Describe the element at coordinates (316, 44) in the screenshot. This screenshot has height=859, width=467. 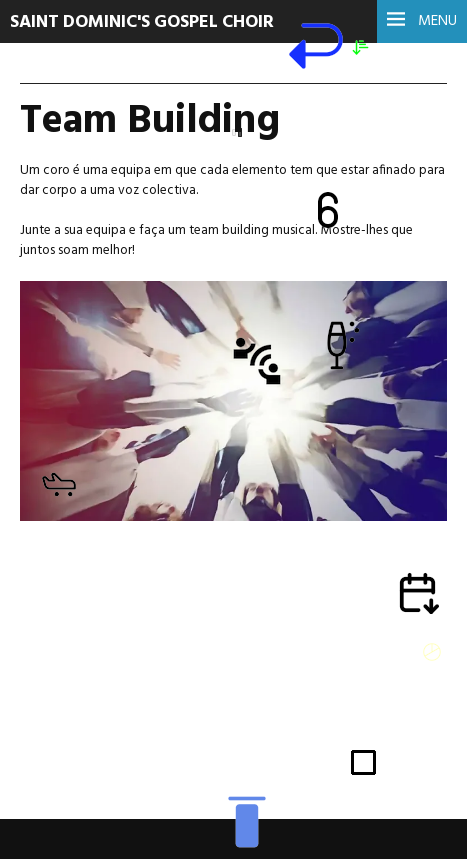
I see `undo or go back to previous state` at that location.